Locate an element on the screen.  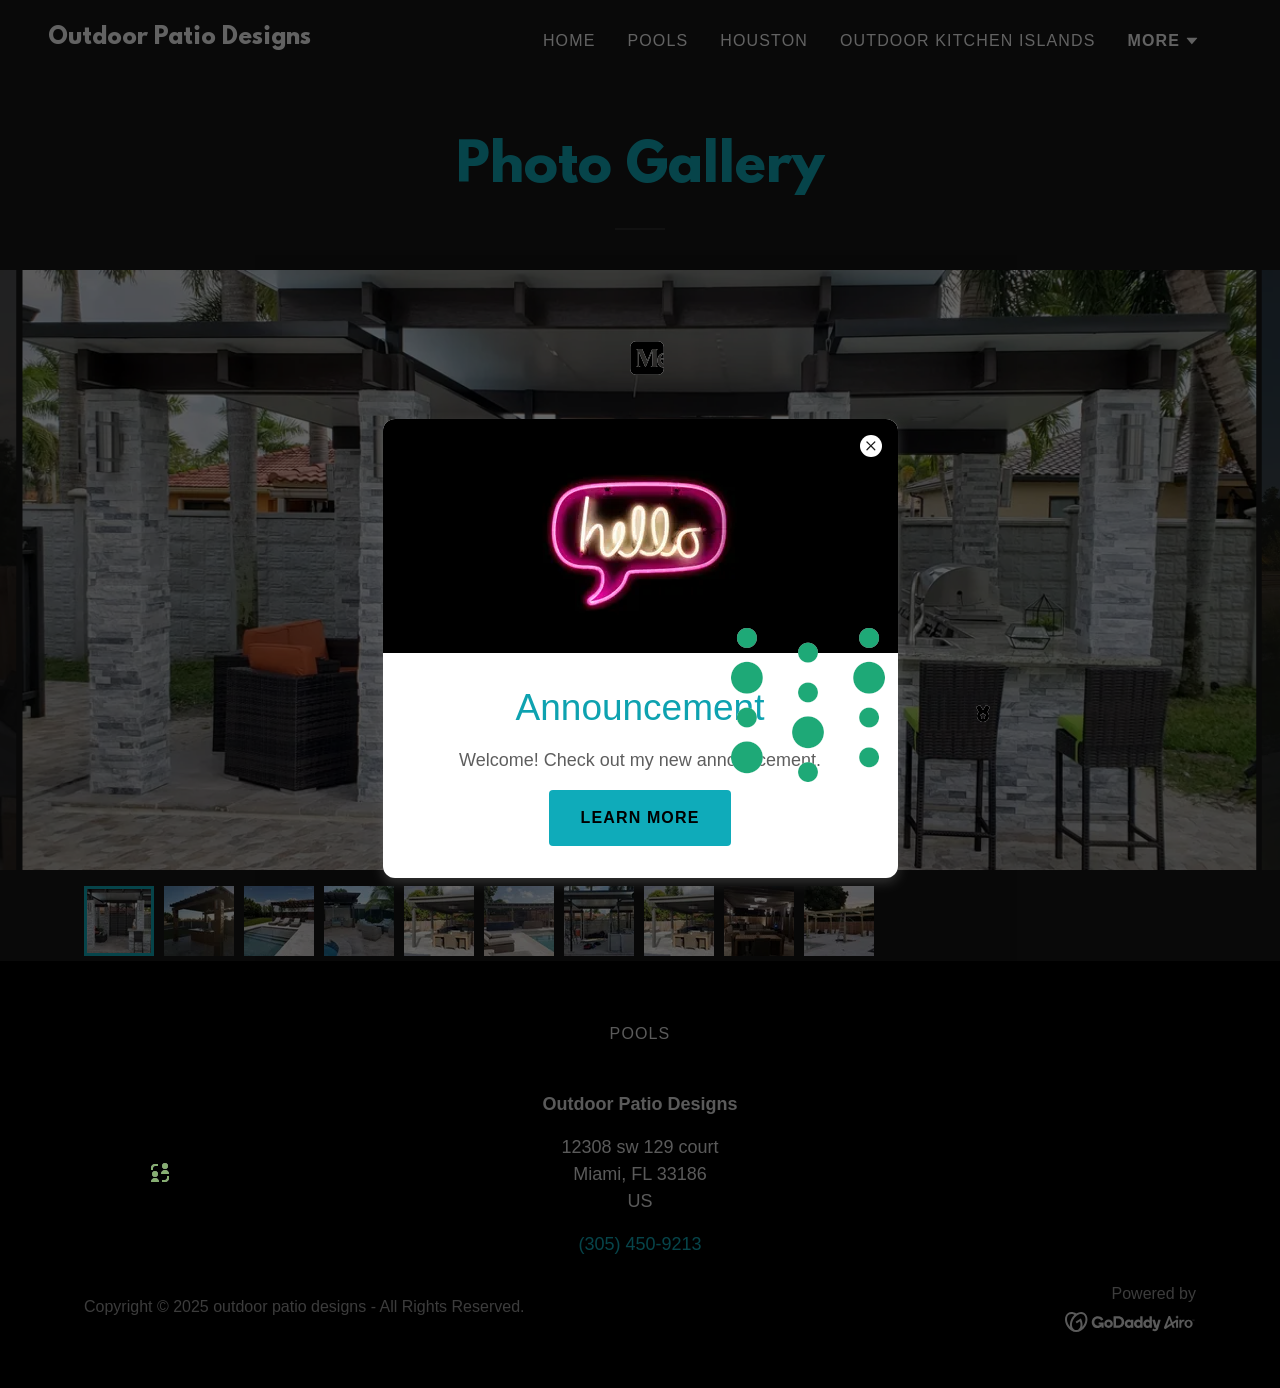
open weights & biases dashboard is located at coordinates (808, 705).